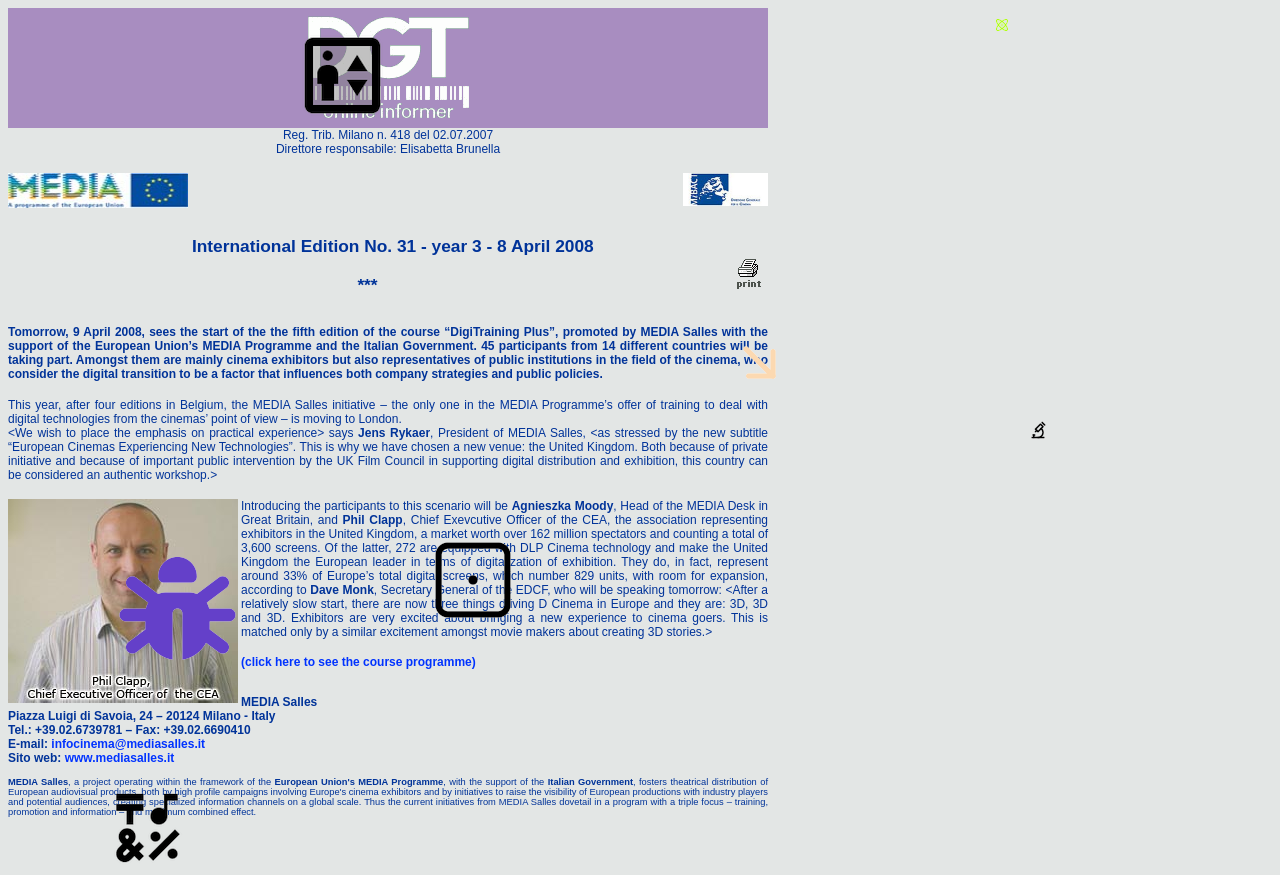 This screenshot has height=875, width=1280. I want to click on report a bug or issue, so click(177, 608).